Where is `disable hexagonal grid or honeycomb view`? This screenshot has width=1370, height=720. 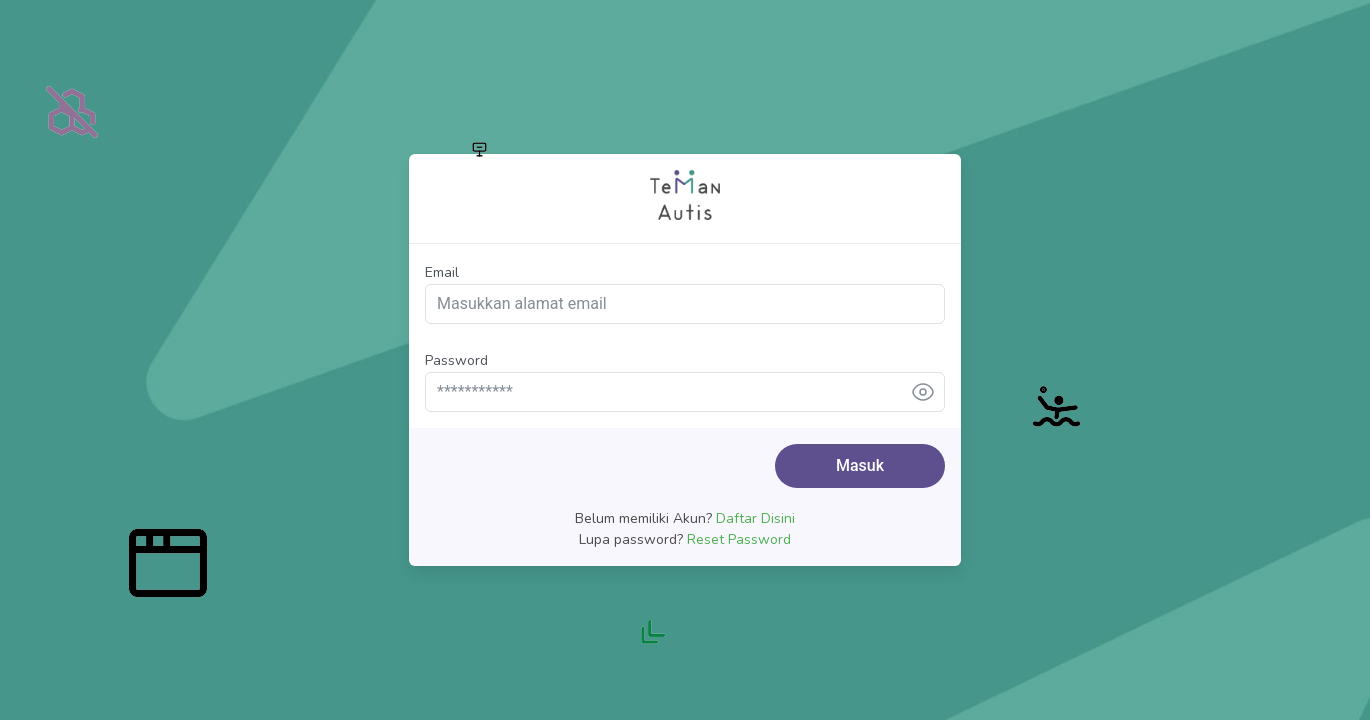
disable hexagonal grid or honeycomb view is located at coordinates (72, 112).